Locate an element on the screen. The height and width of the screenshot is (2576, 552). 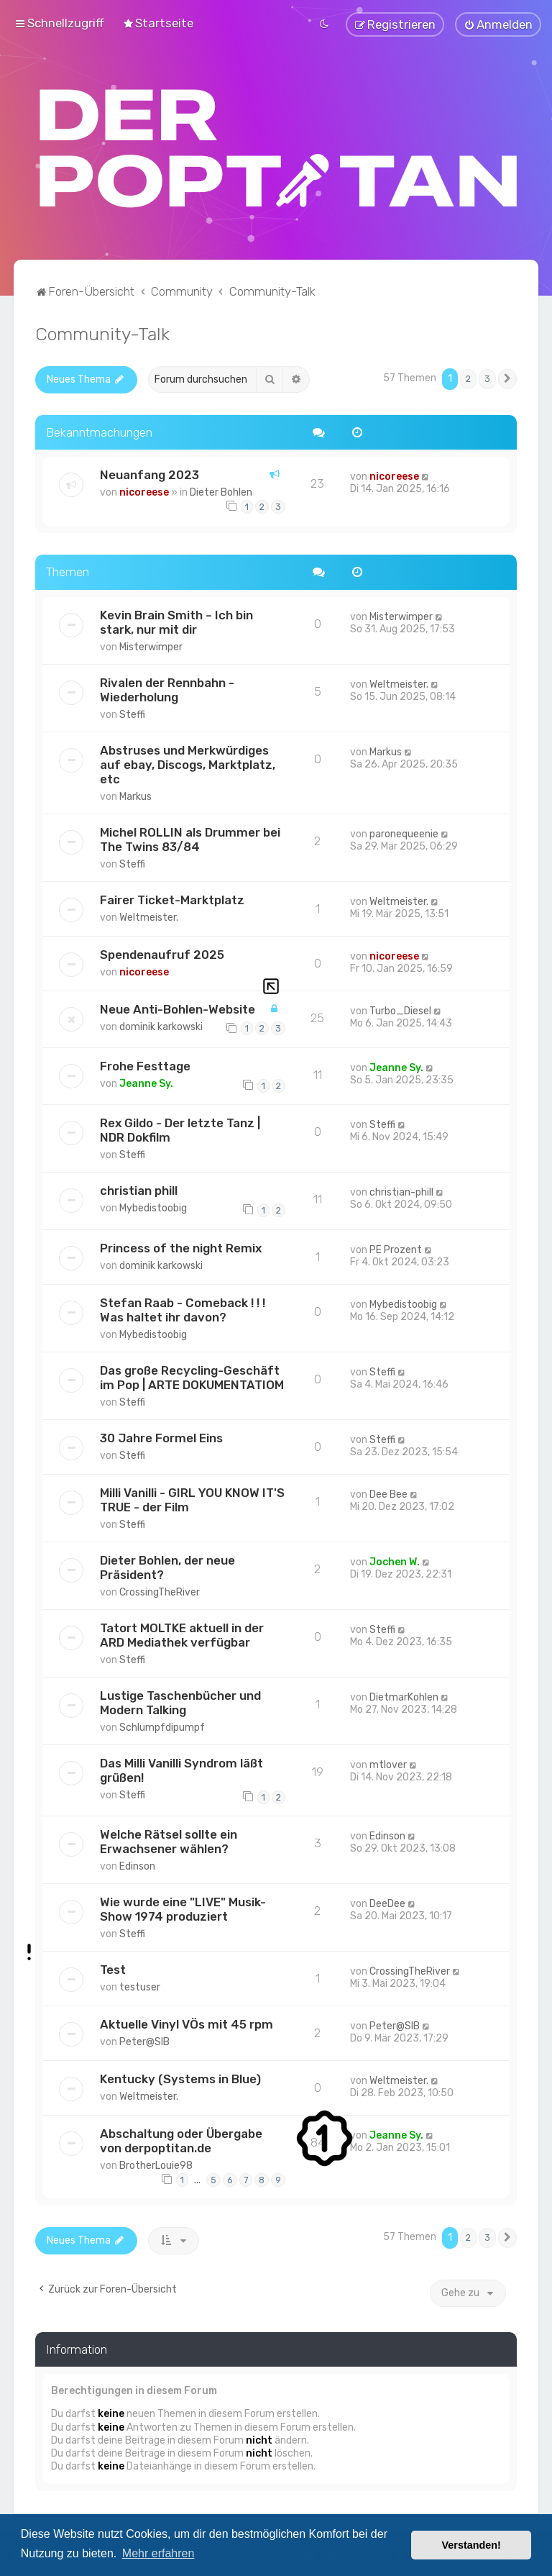
navigate back to previous screen is located at coordinates (271, 986).